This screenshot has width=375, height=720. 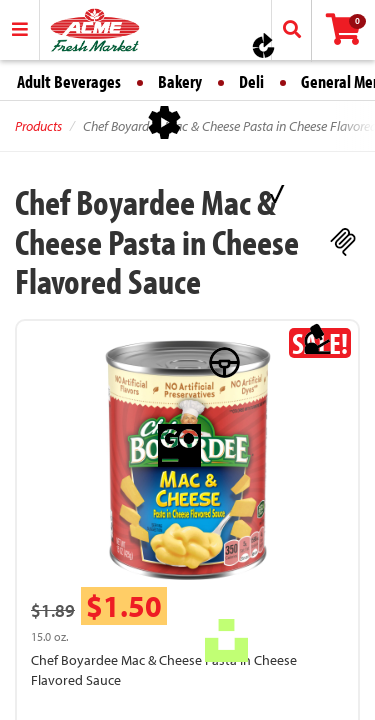 What do you see at coordinates (343, 242) in the screenshot?
I see `model context protocol (MCP) logo` at bounding box center [343, 242].